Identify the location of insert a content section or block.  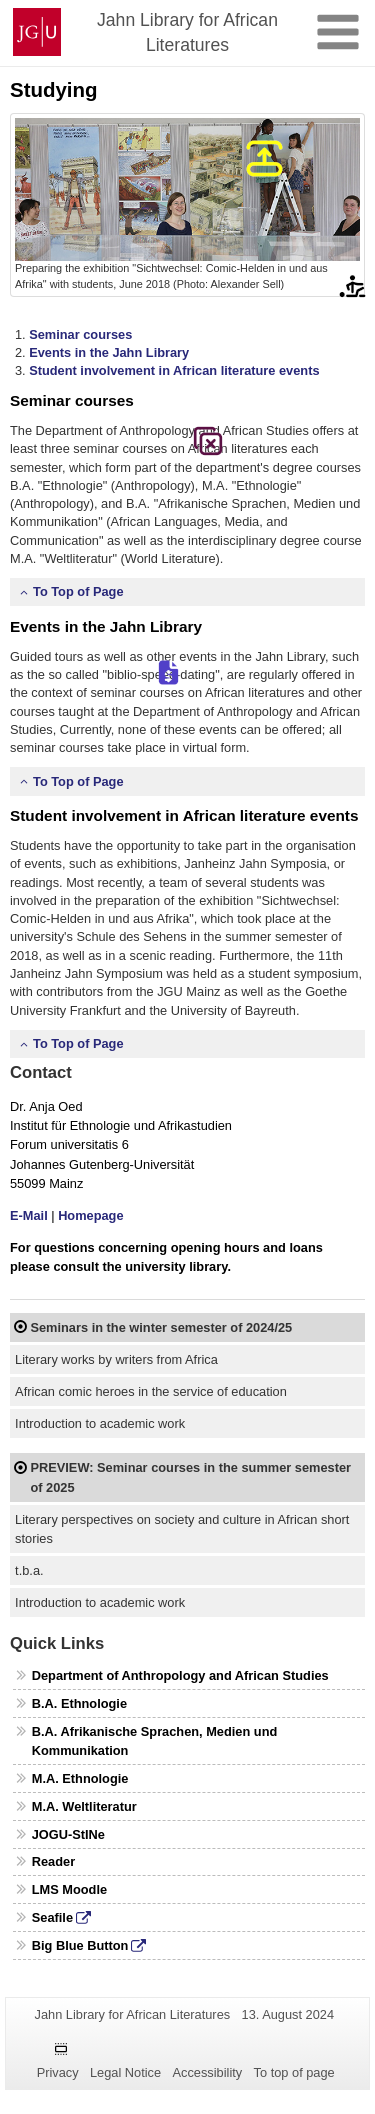
(61, 2049).